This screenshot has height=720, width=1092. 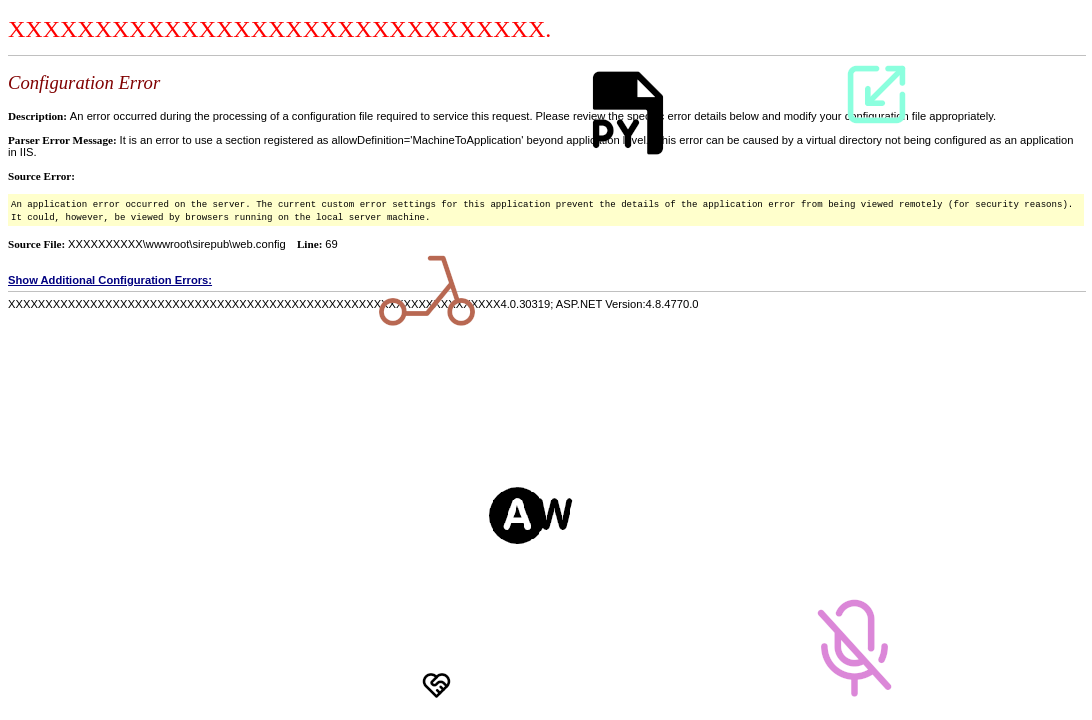 I want to click on open a python file, so click(x=628, y=113).